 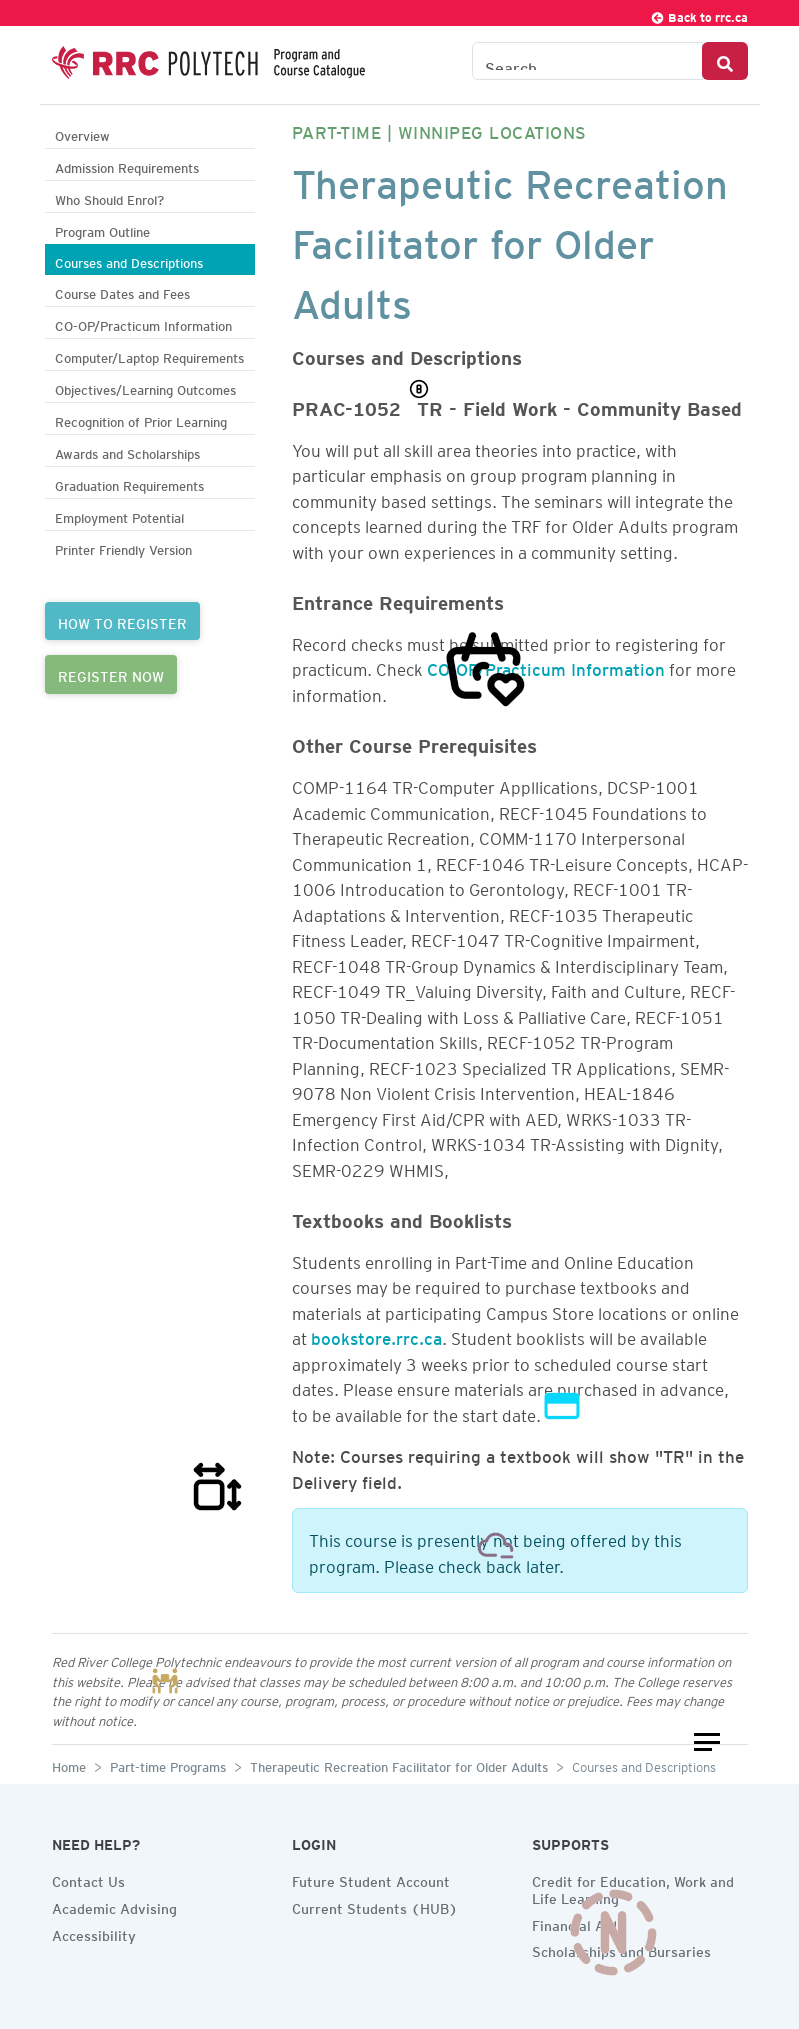 I want to click on view or access notes, so click(x=707, y=1742).